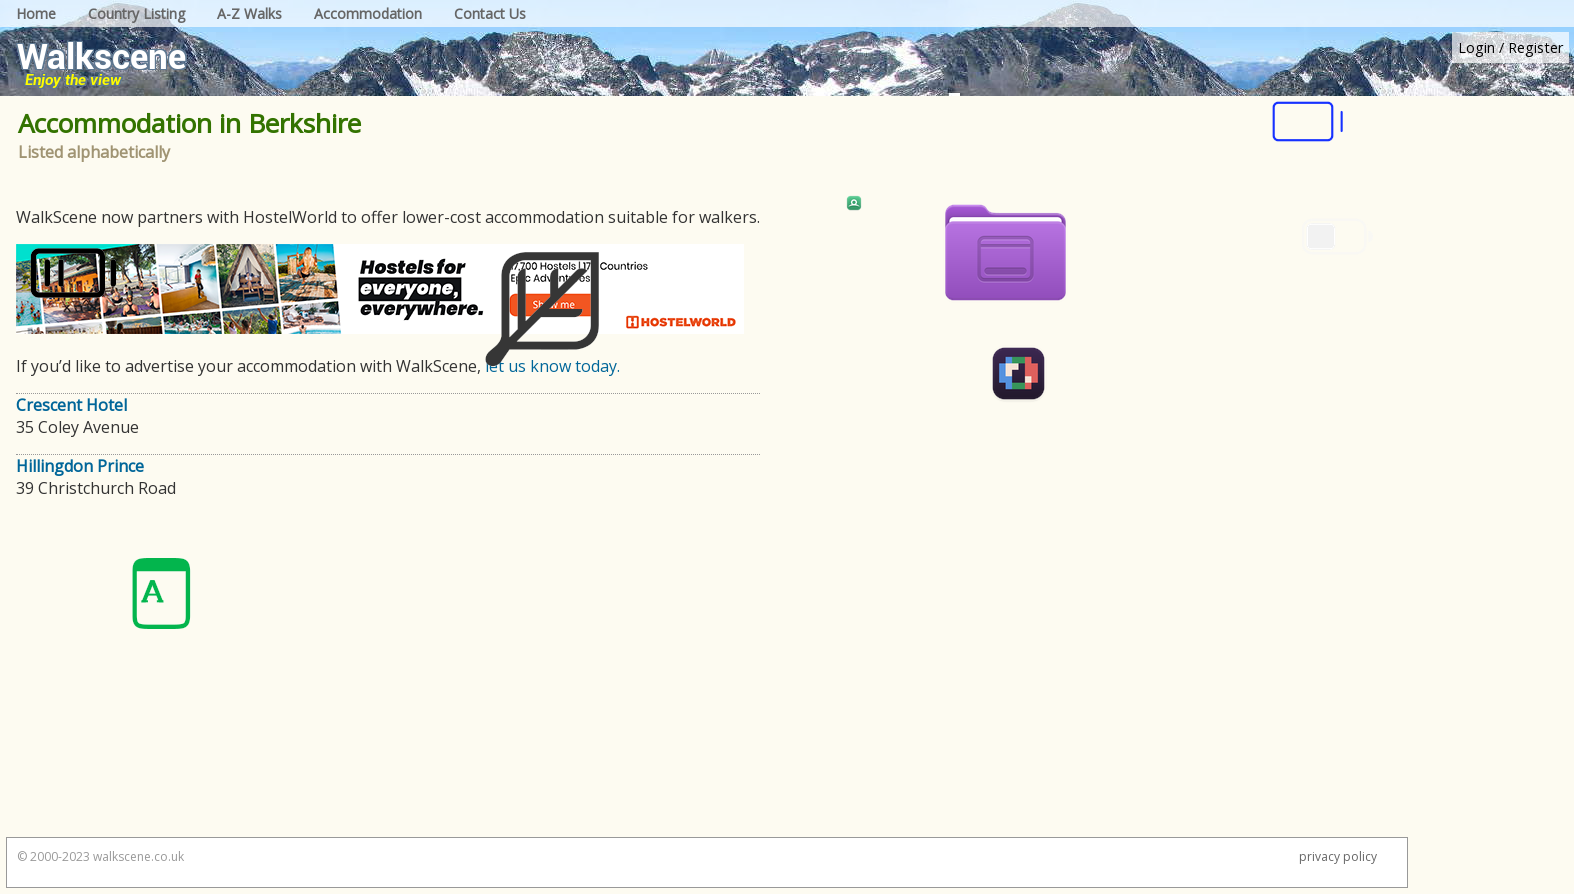 The height and width of the screenshot is (894, 1574). What do you see at coordinates (163, 593) in the screenshot?
I see `open ebook reader app` at bounding box center [163, 593].